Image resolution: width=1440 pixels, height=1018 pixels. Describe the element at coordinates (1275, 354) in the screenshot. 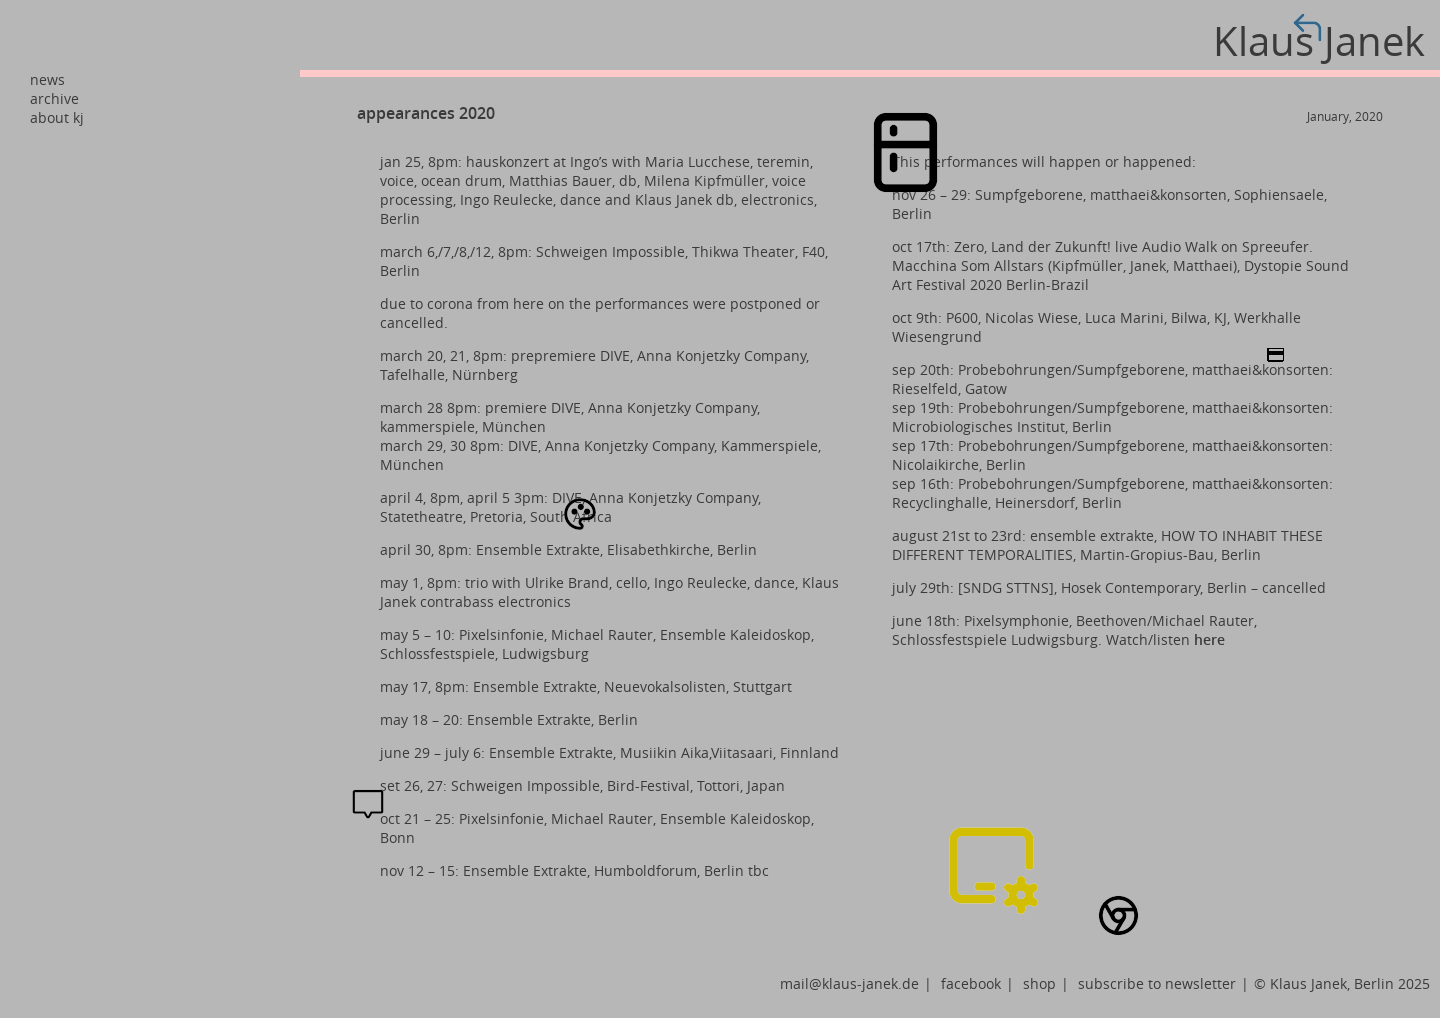

I see `access payment methods` at that location.